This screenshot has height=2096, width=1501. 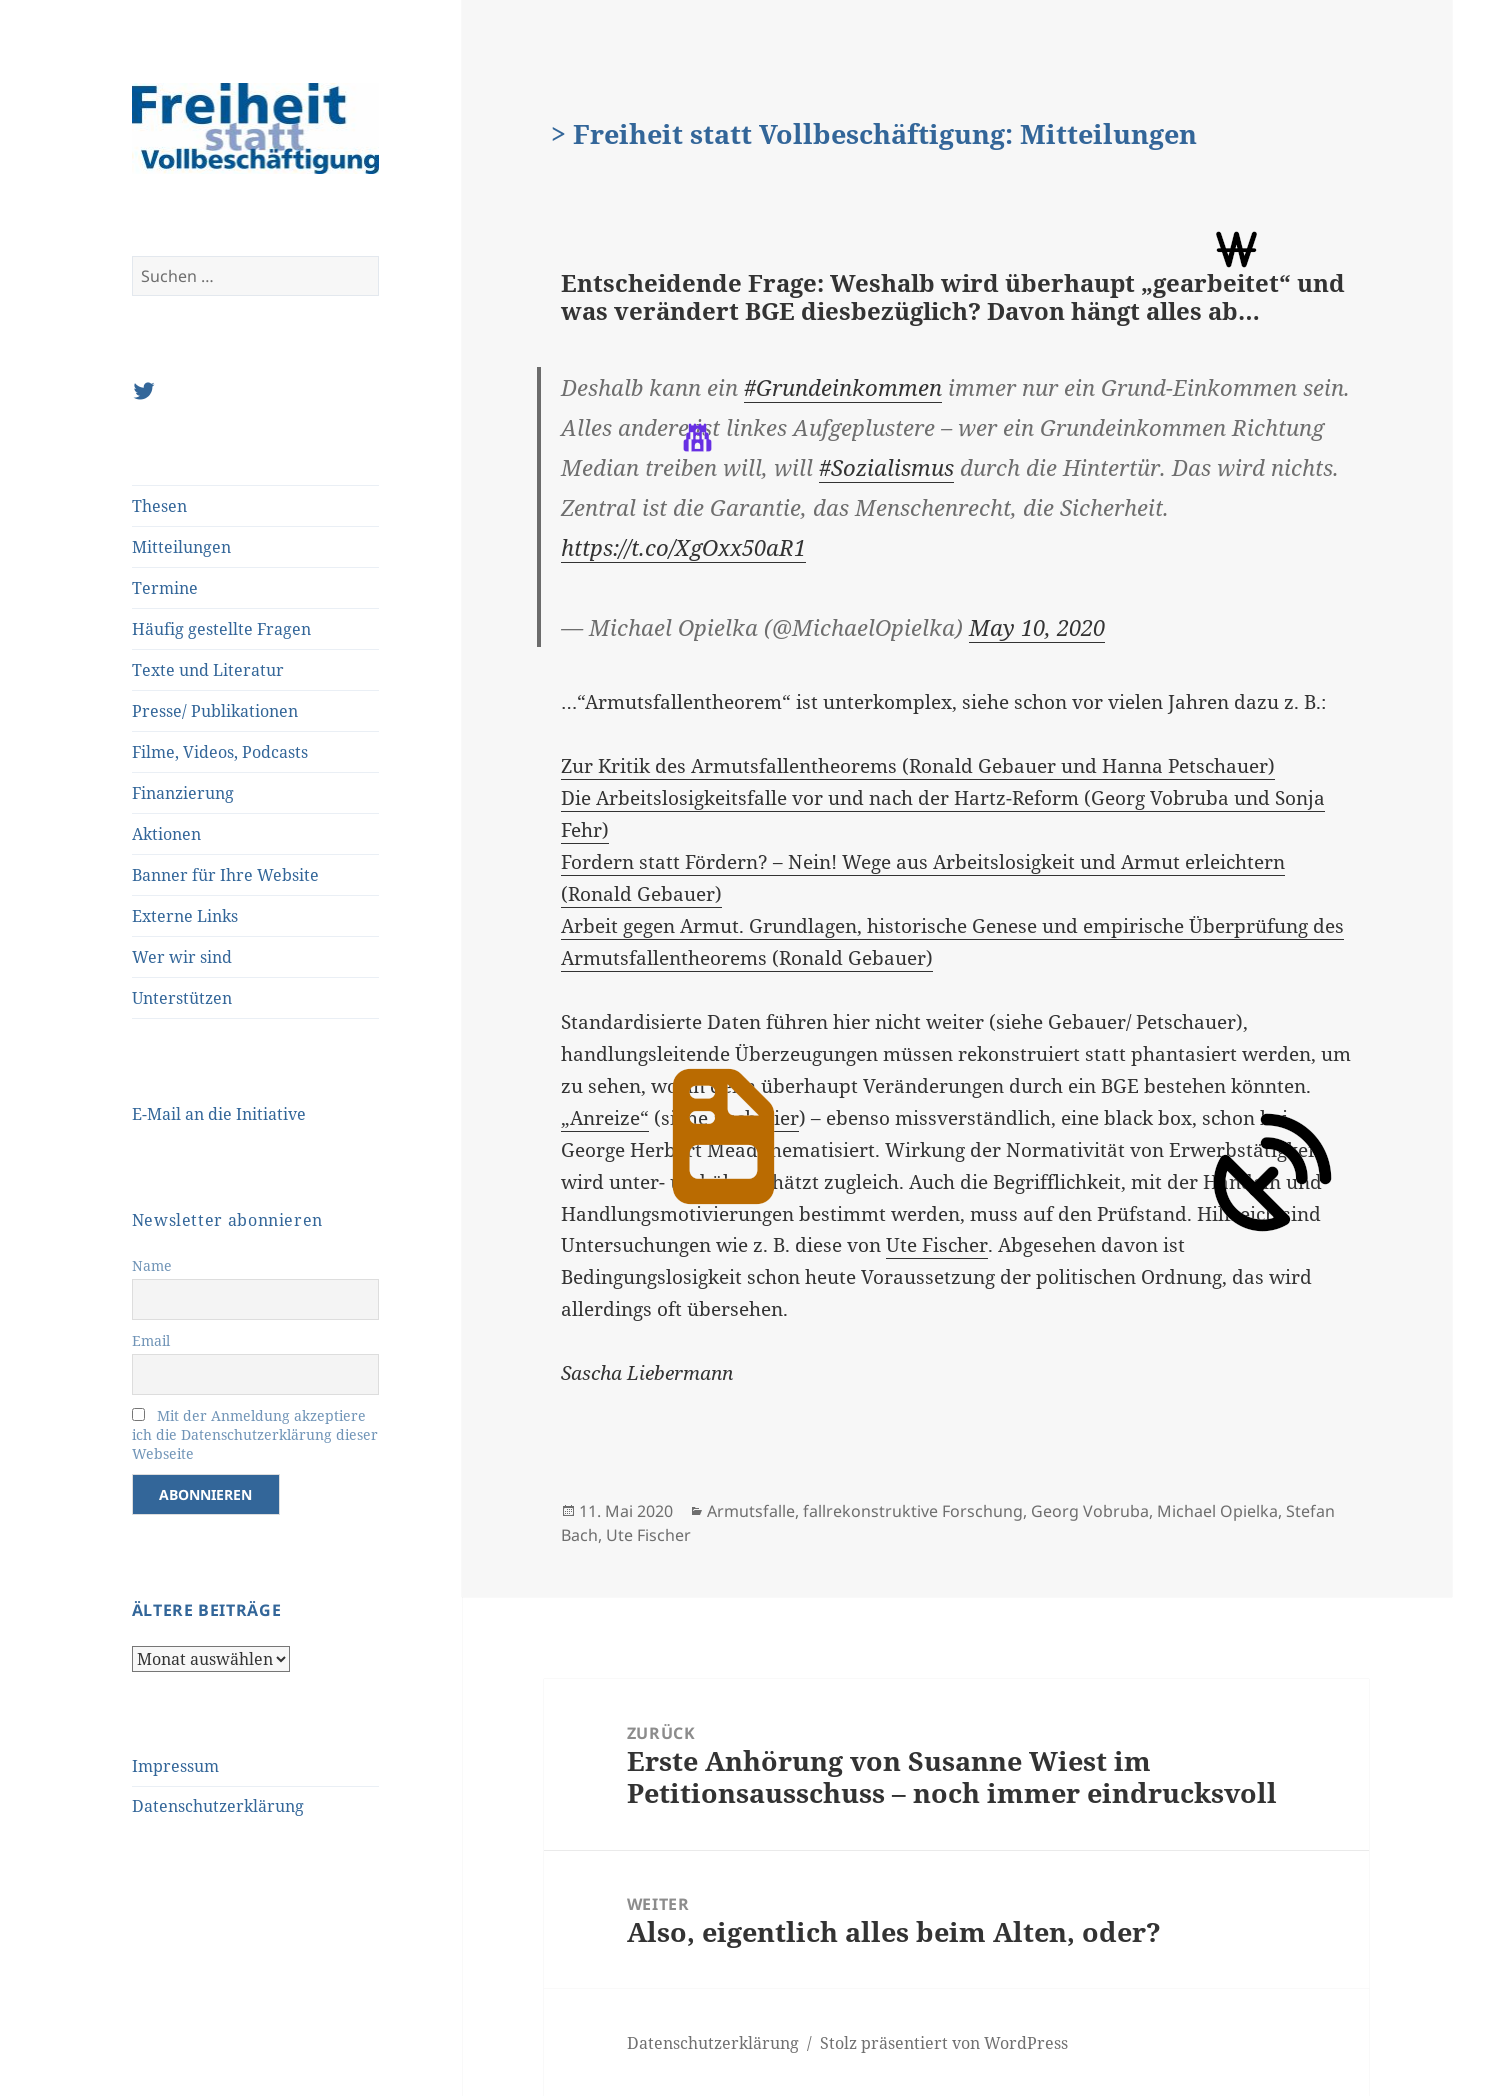 What do you see at coordinates (1272, 1172) in the screenshot?
I see `access satellite or broadcast settings` at bounding box center [1272, 1172].